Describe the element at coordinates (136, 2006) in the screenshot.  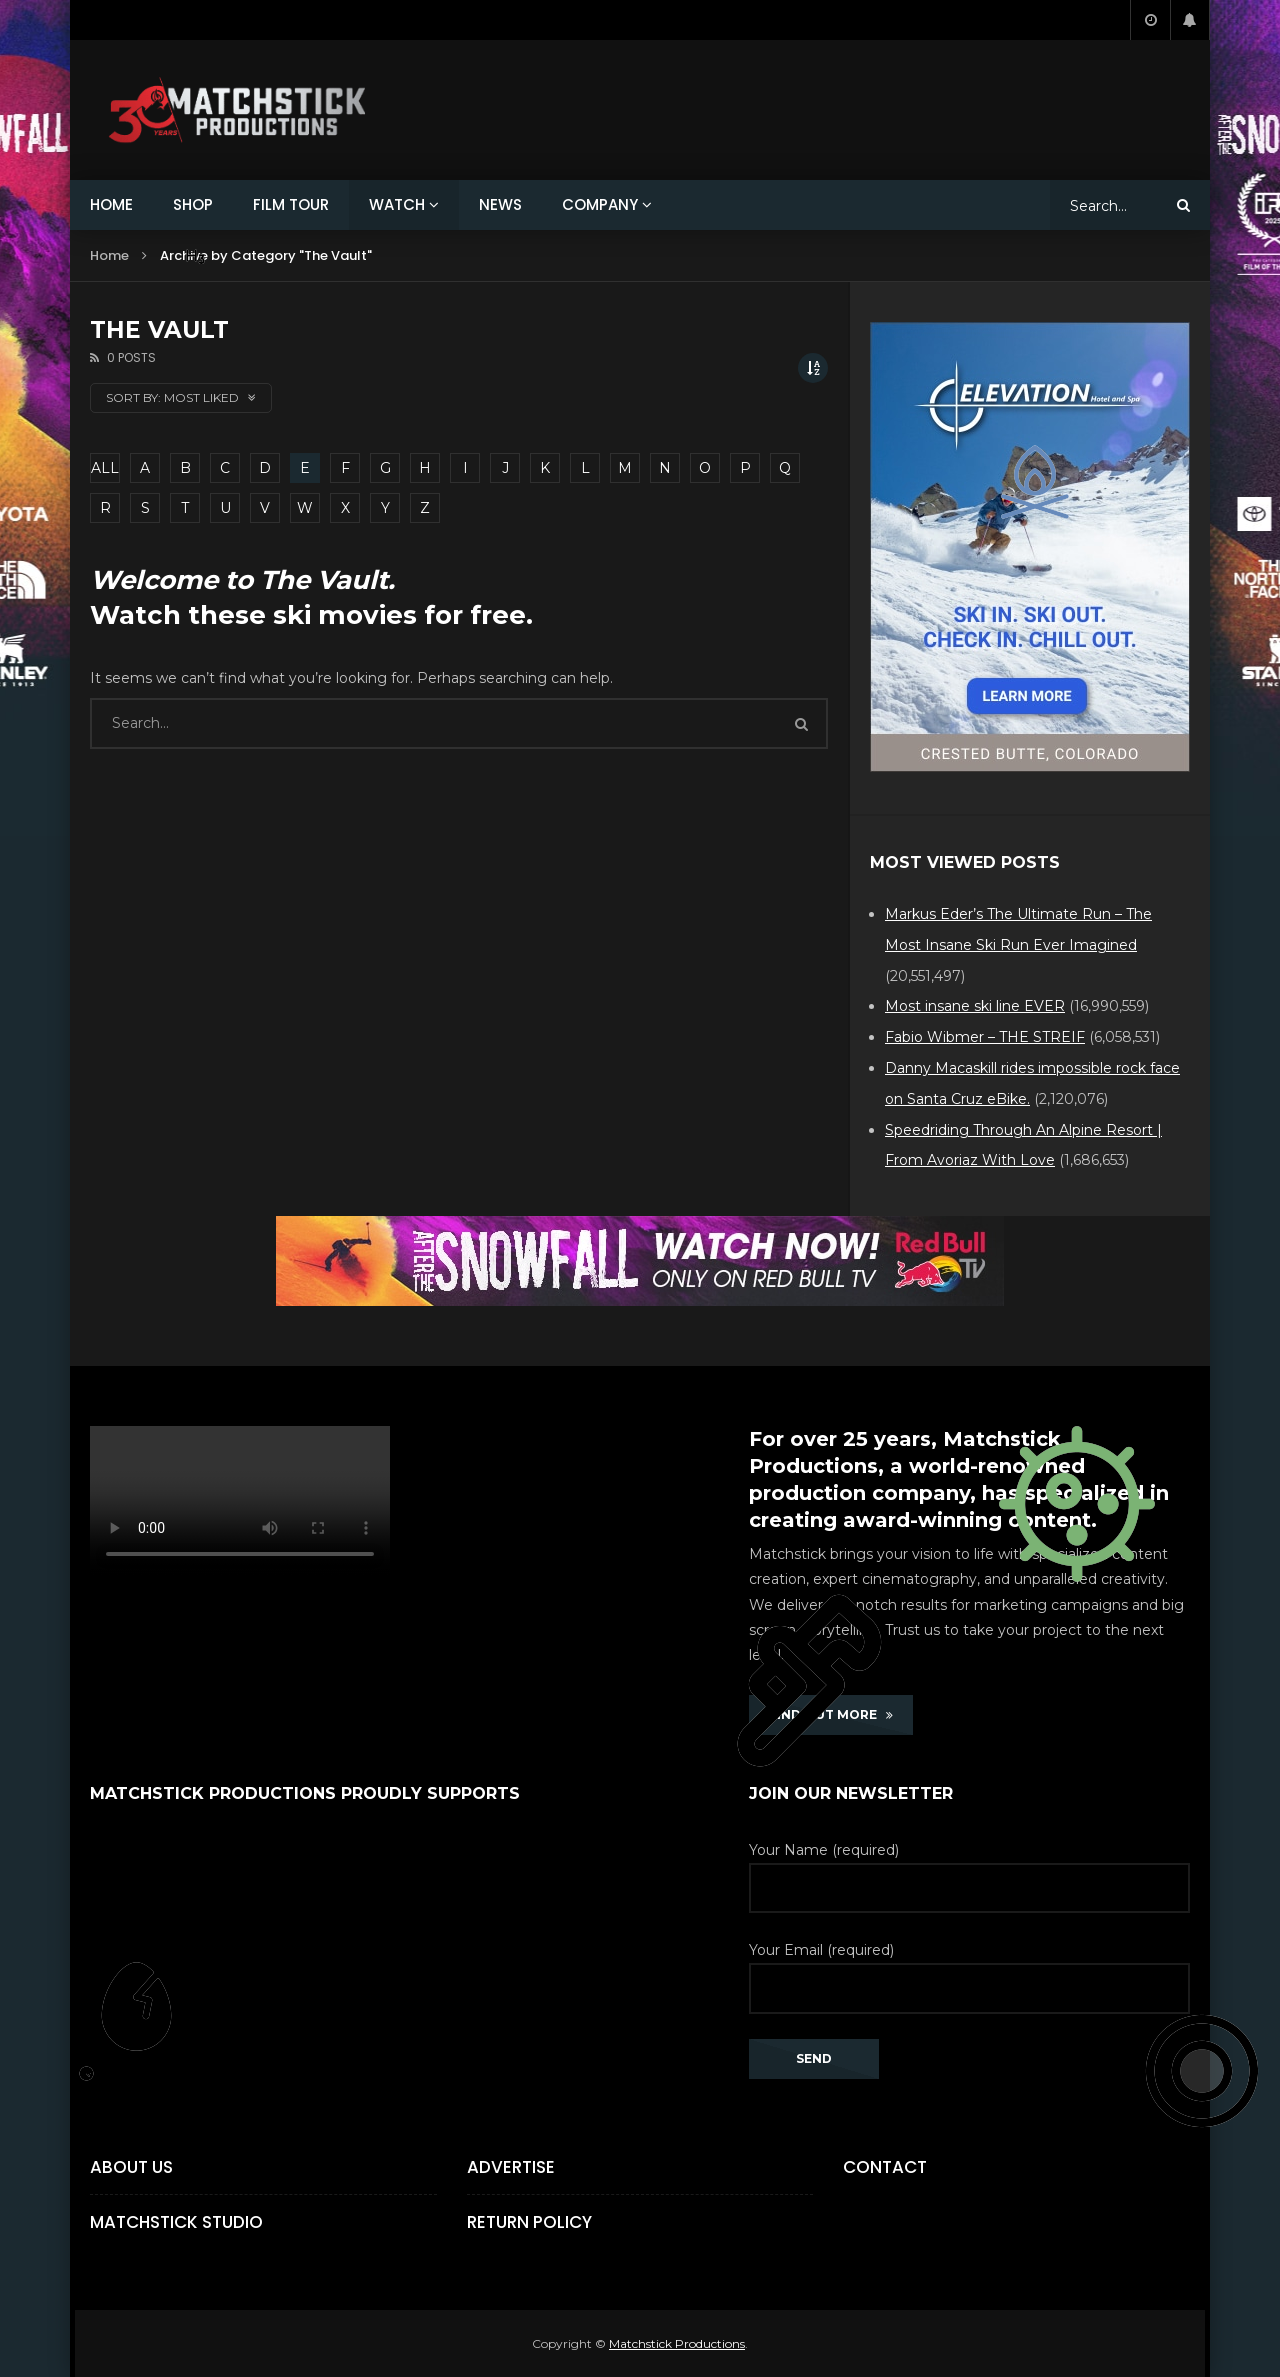
I see `indicates a cracked or broken item` at that location.